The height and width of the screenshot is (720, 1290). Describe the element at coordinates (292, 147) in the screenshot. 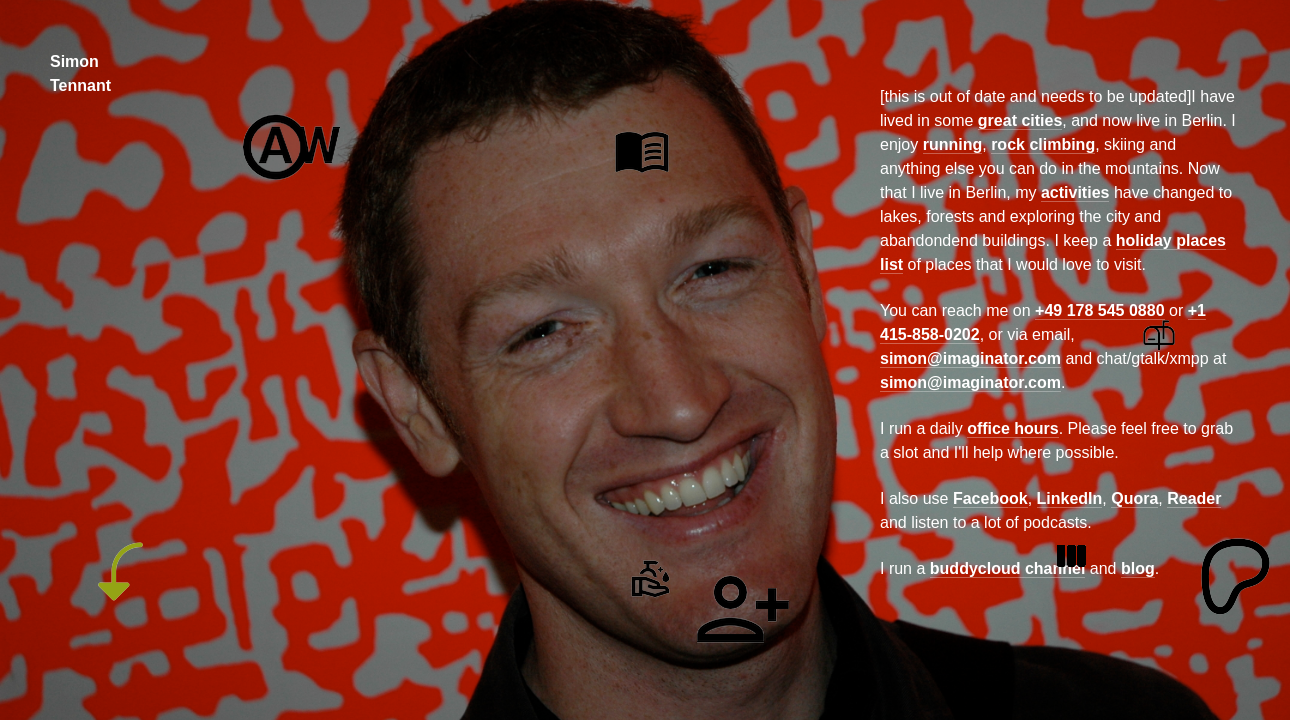

I see `enable auto white balance` at that location.